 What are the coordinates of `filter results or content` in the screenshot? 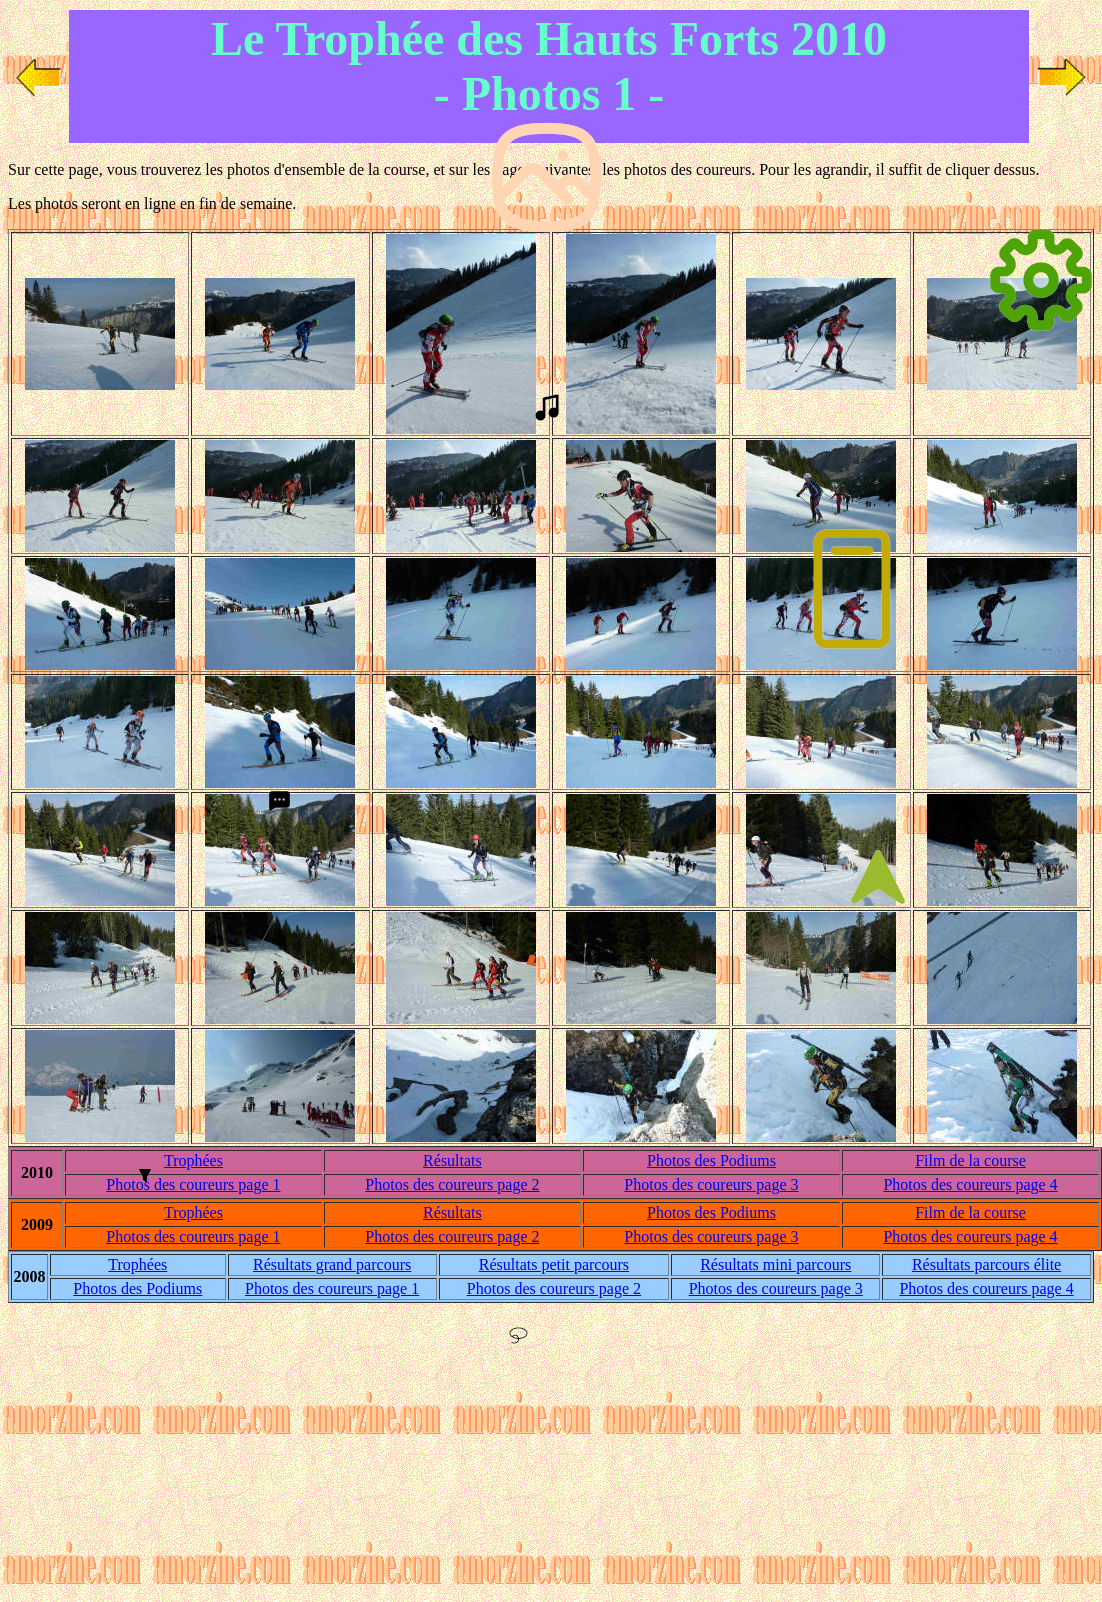 It's located at (145, 1175).